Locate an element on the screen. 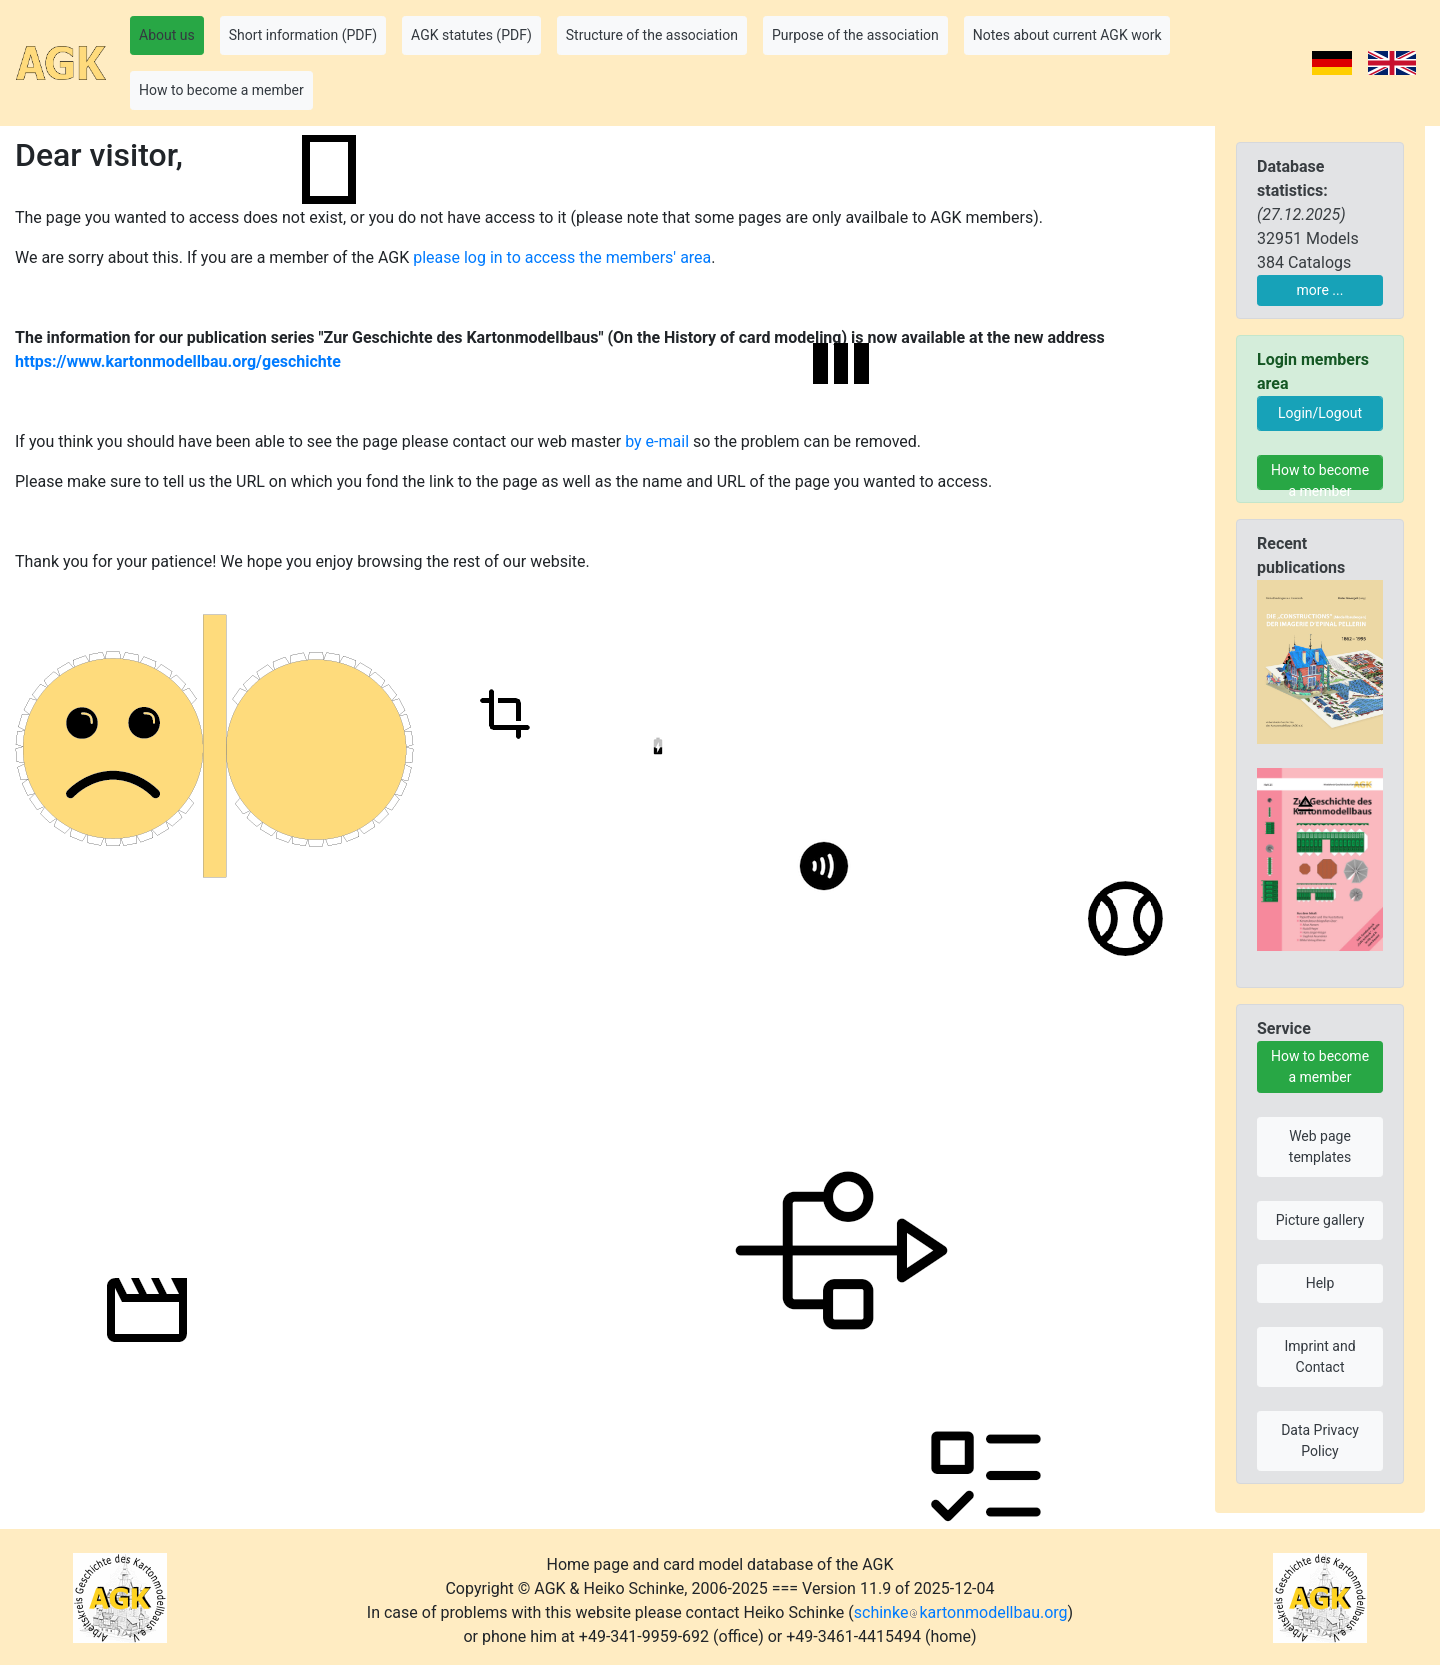 The height and width of the screenshot is (1665, 1440). indicates battery is charging at 50% capacity is located at coordinates (658, 746).